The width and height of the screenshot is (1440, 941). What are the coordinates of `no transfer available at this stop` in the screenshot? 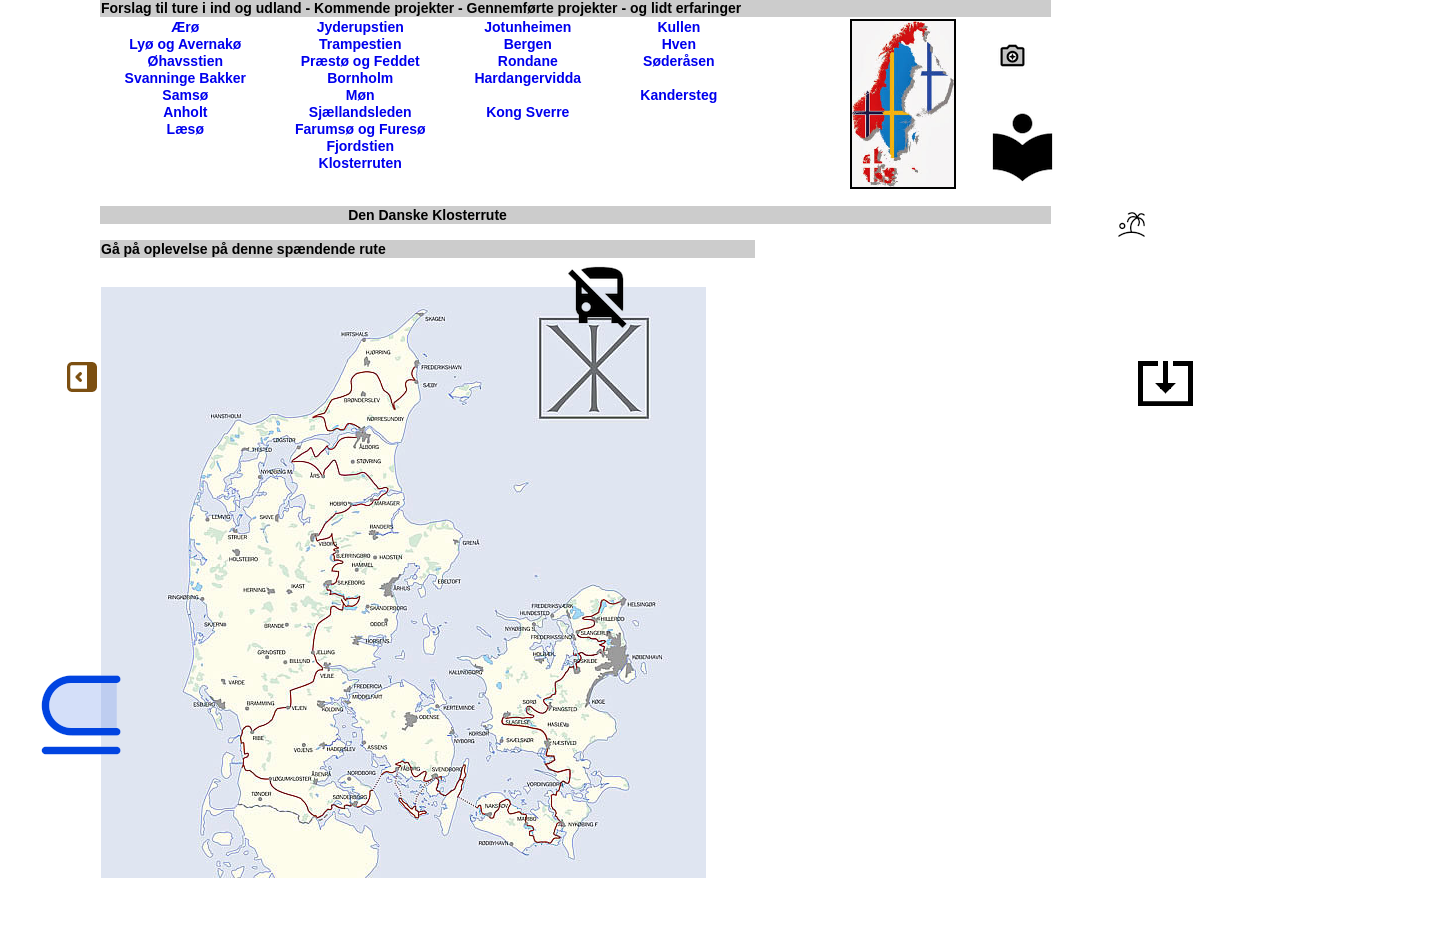 It's located at (599, 296).